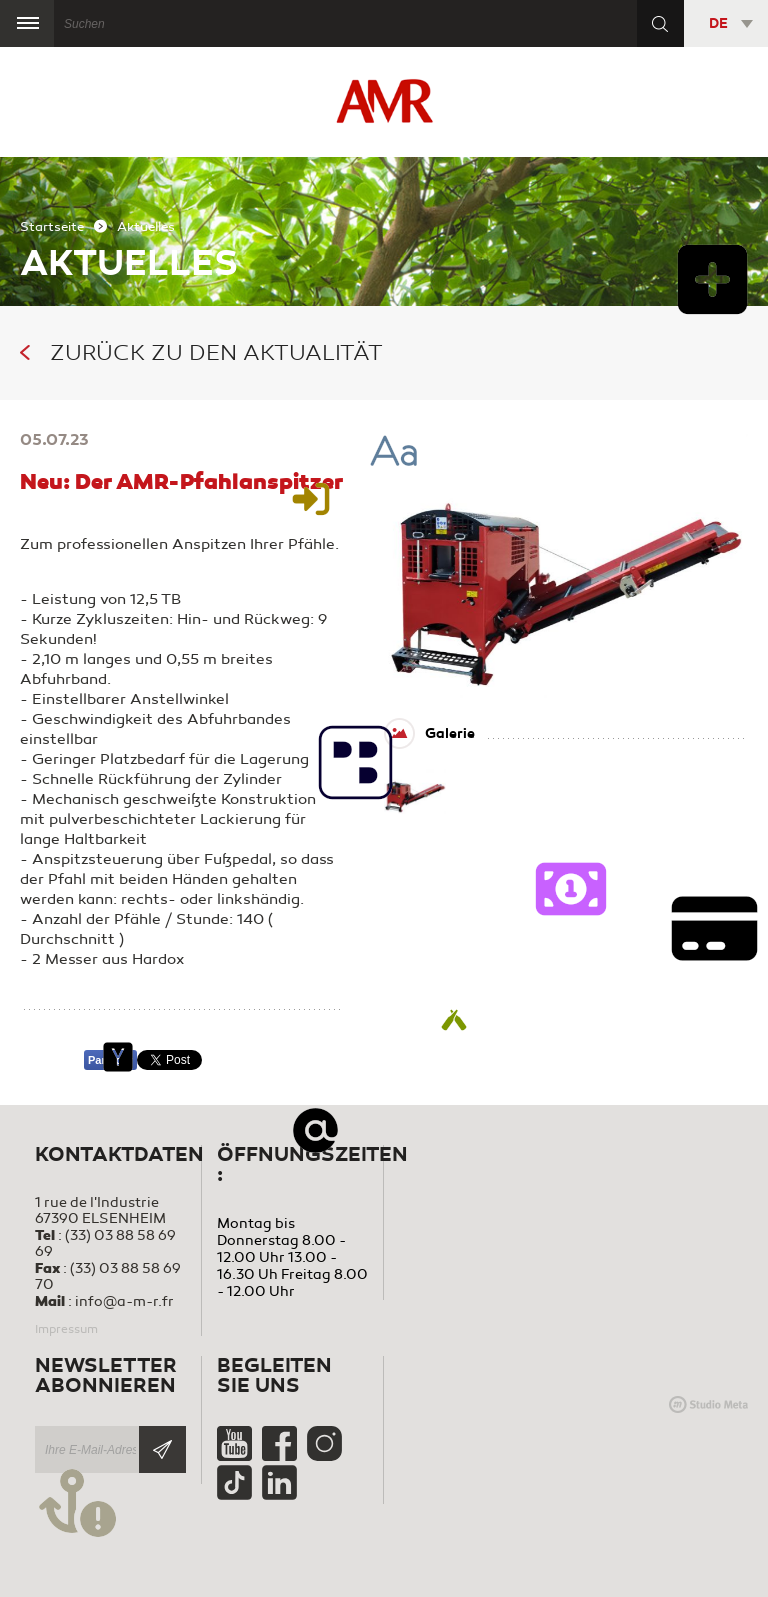 This screenshot has height=1597, width=768. What do you see at coordinates (355, 762) in the screenshot?
I see `perbyte brand logo` at bounding box center [355, 762].